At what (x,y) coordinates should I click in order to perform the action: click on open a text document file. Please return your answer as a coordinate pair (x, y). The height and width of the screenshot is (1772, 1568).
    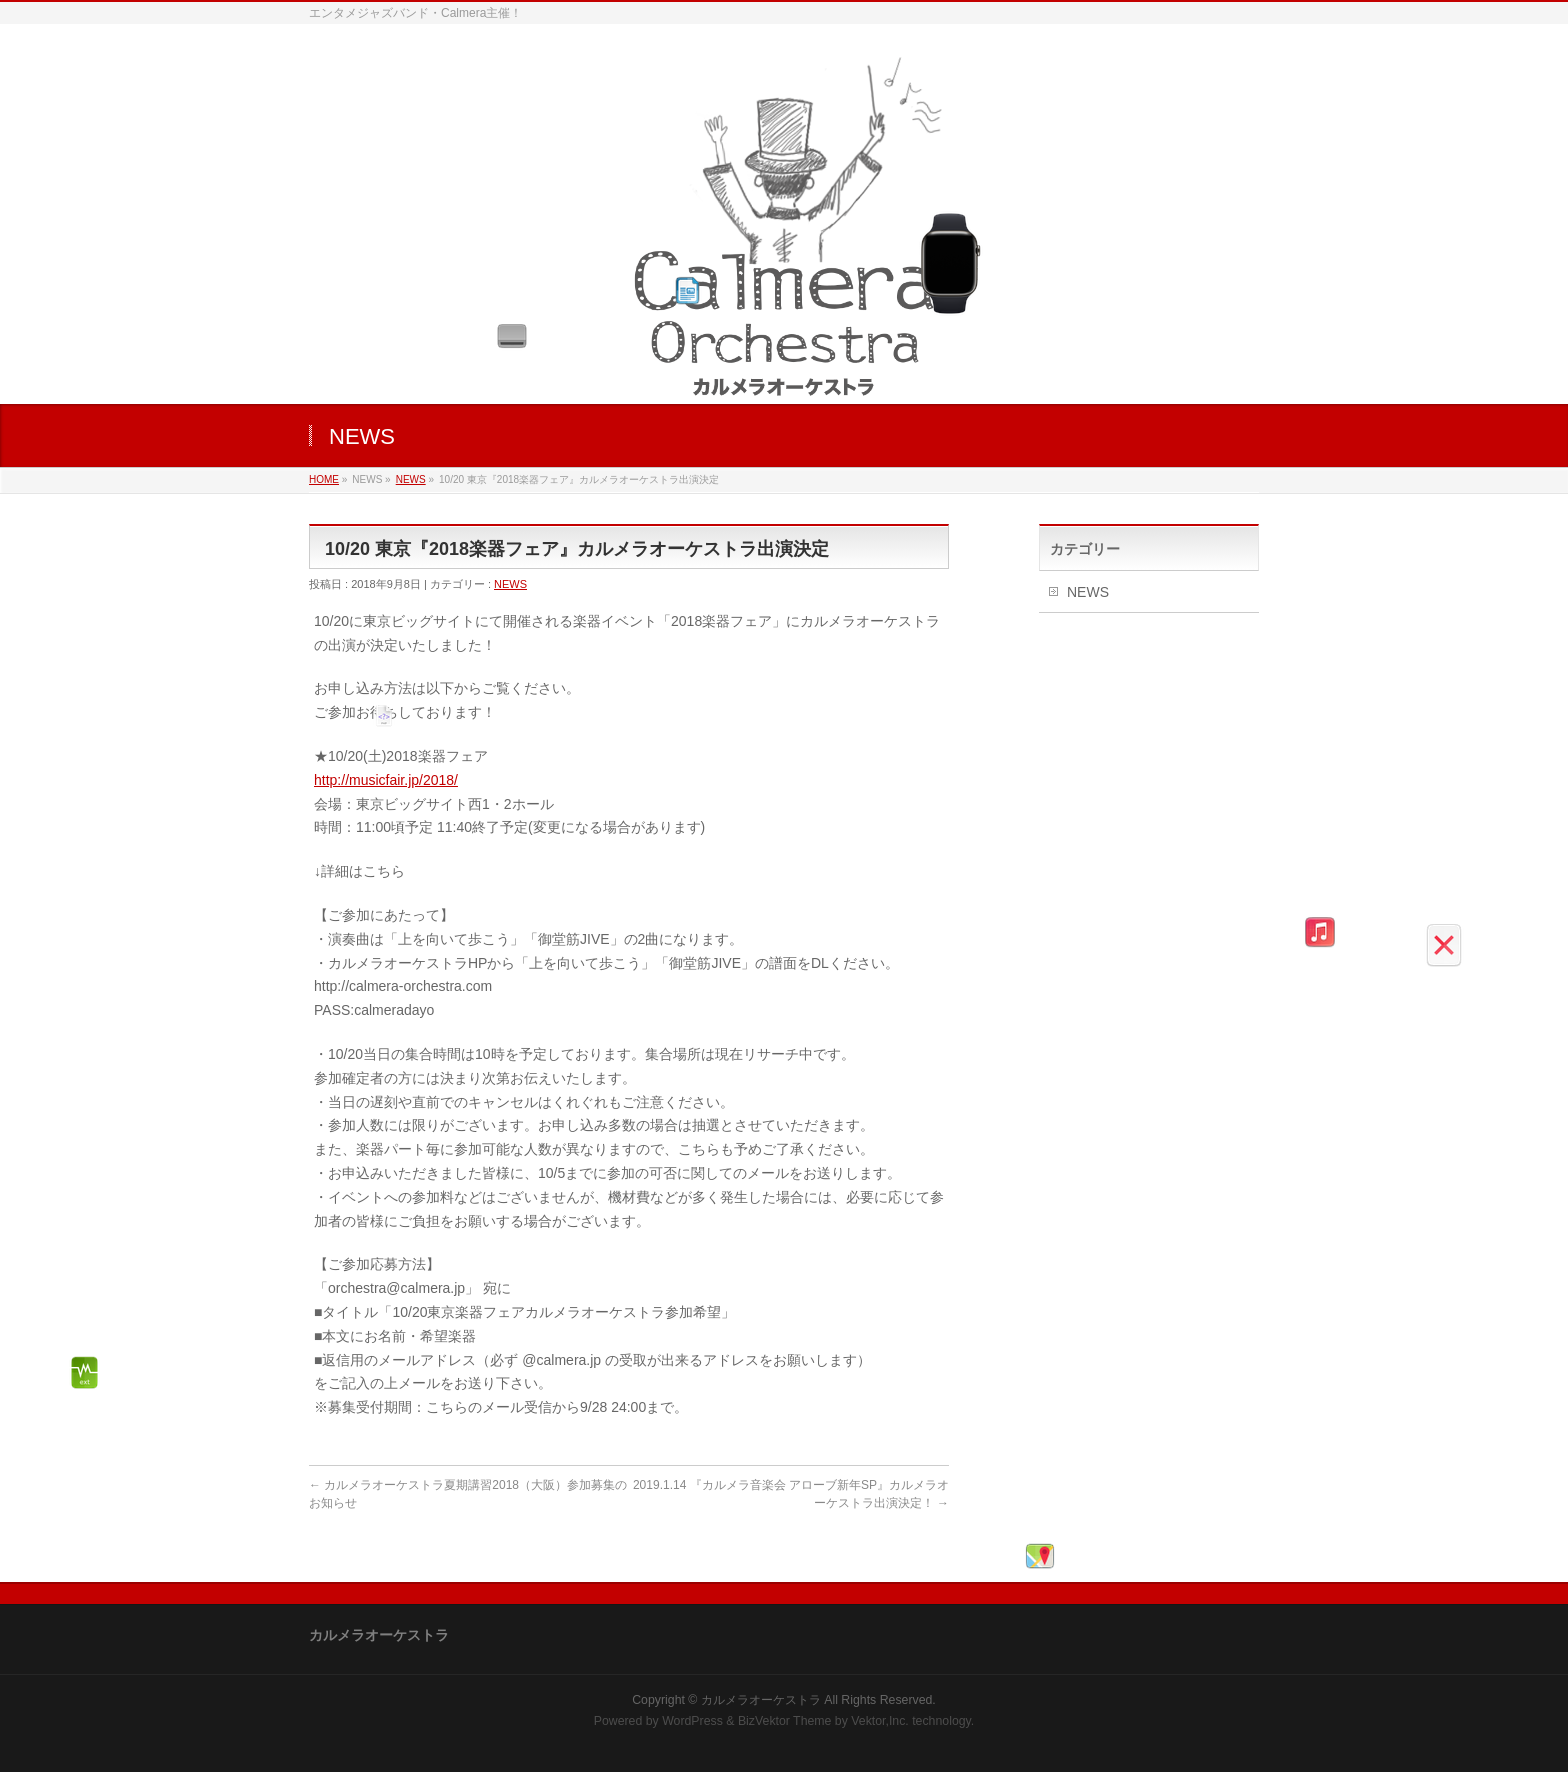
    Looking at the image, I should click on (687, 290).